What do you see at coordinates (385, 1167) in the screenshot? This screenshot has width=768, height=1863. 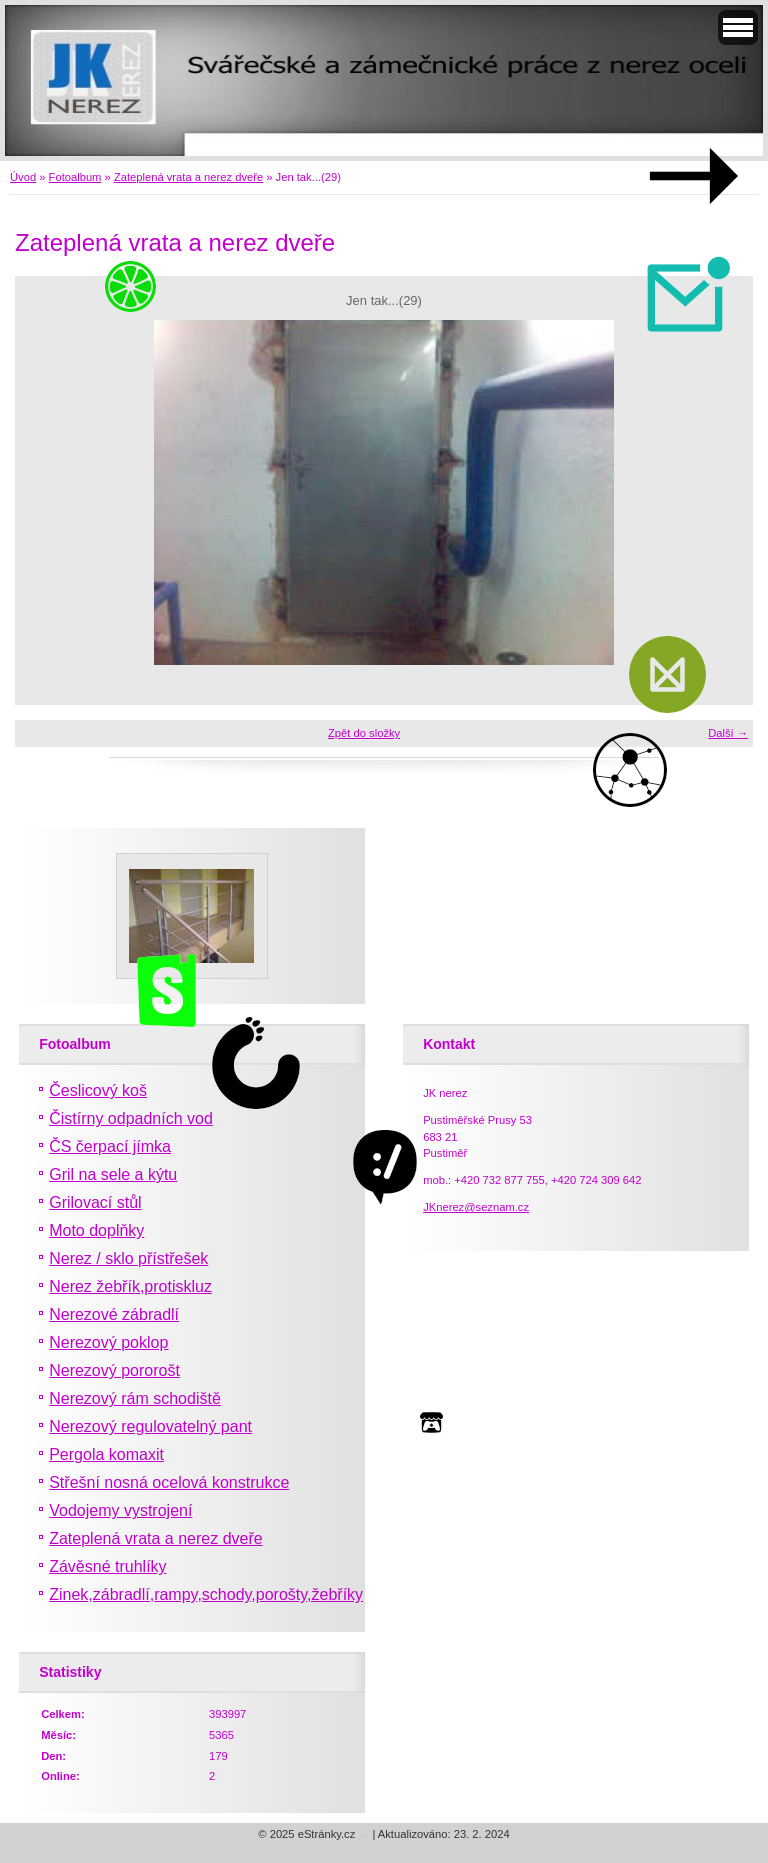 I see `open the devRant app` at bounding box center [385, 1167].